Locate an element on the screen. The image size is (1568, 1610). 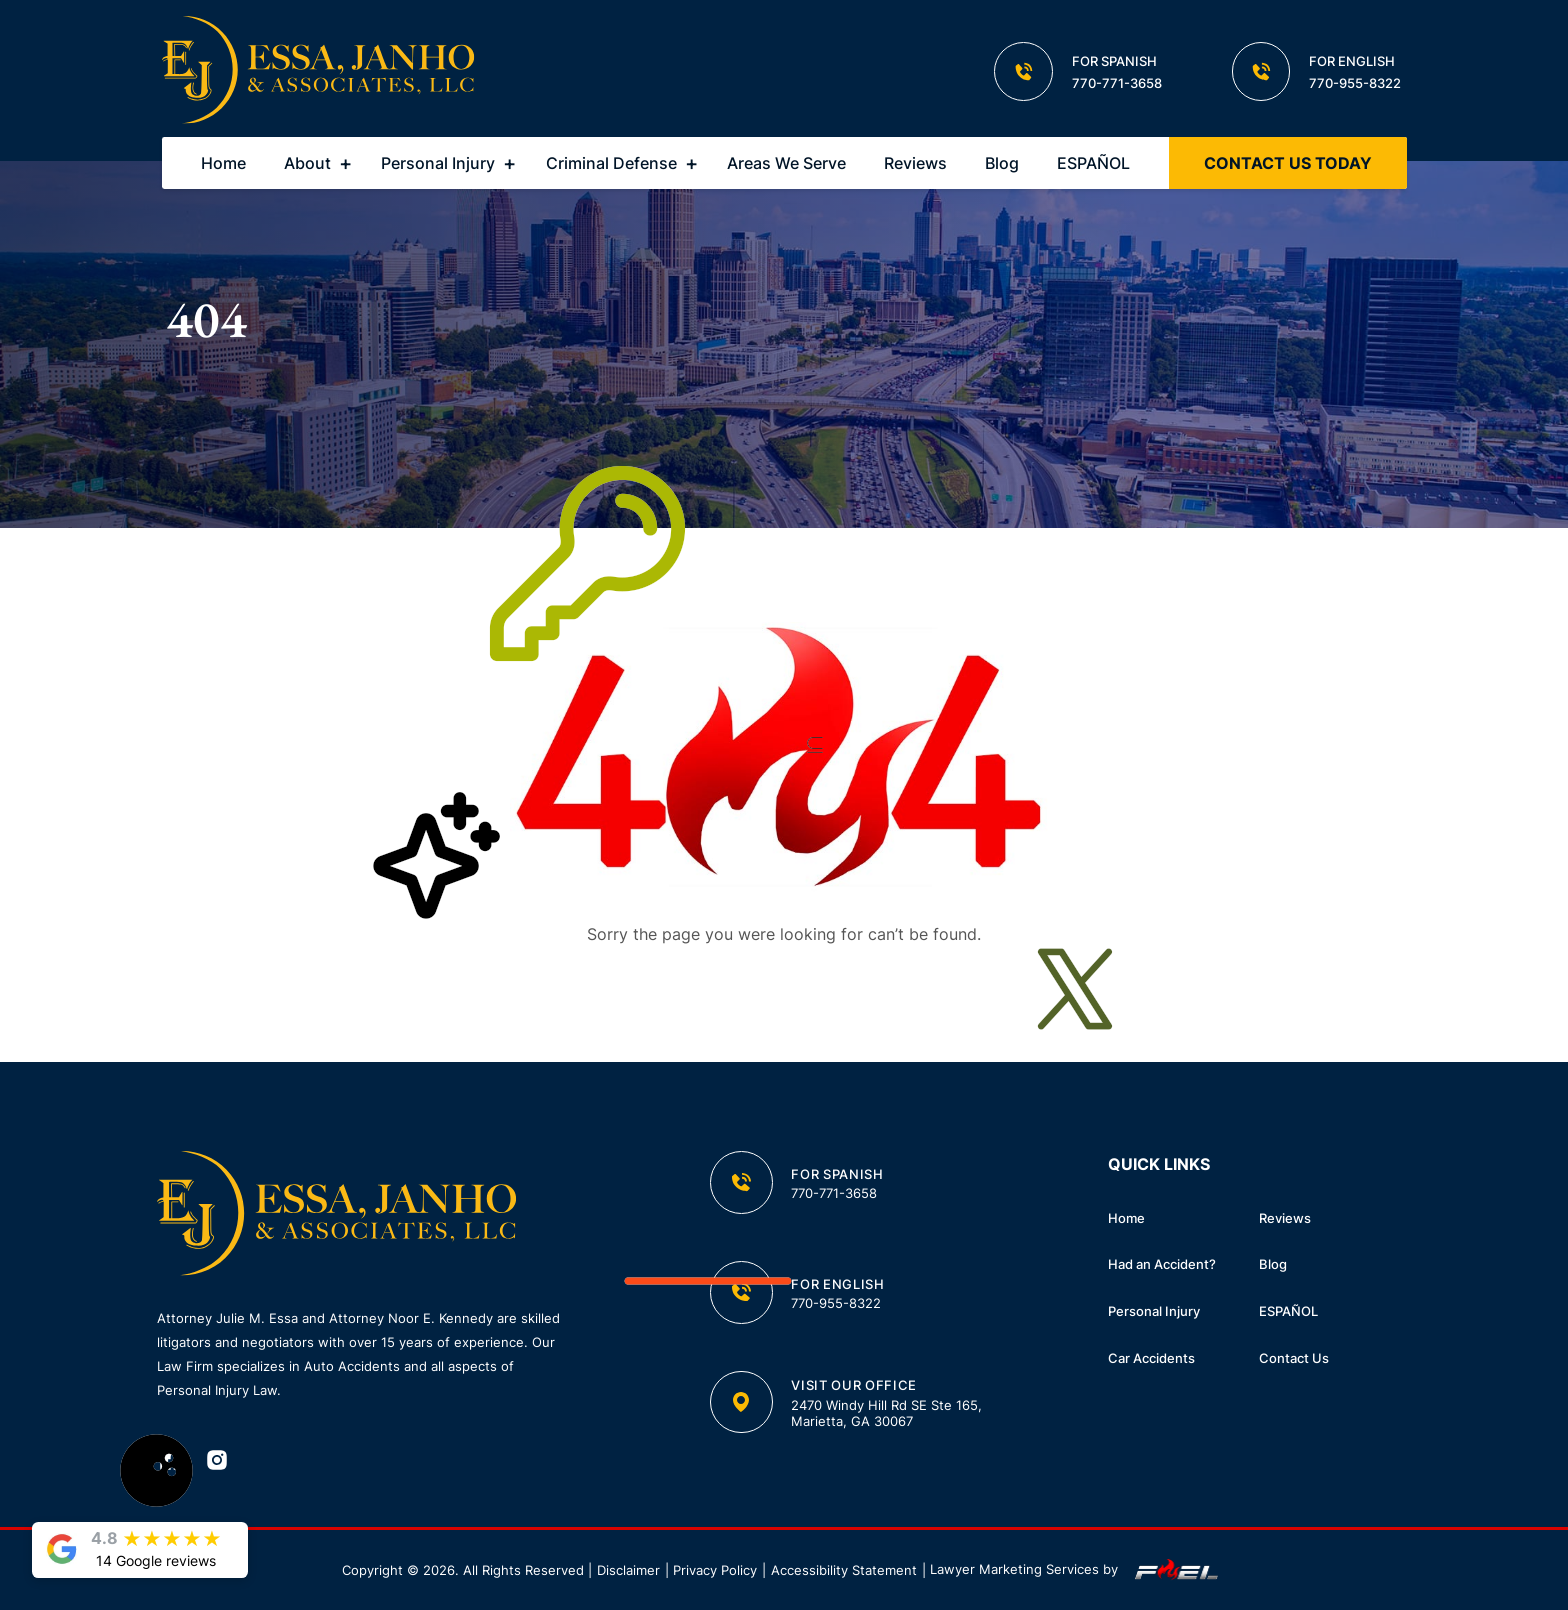
access security or authentication settings is located at coordinates (587, 563).